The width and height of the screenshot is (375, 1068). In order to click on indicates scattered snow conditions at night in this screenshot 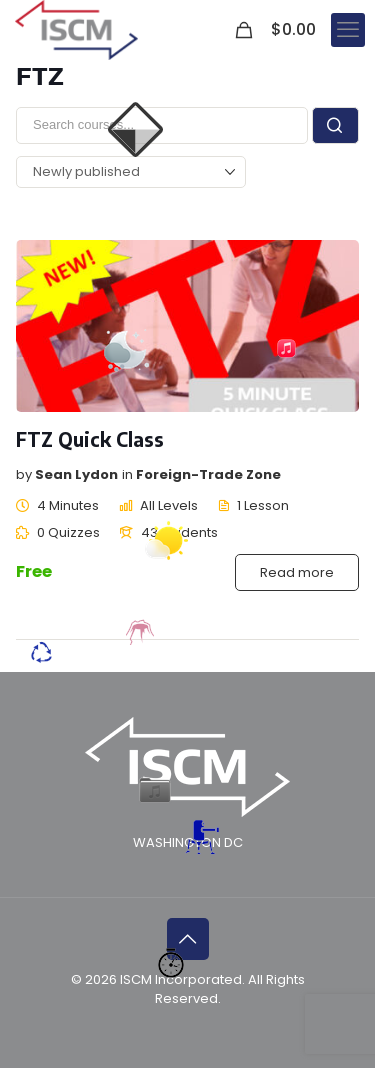, I will do `click(126, 350)`.